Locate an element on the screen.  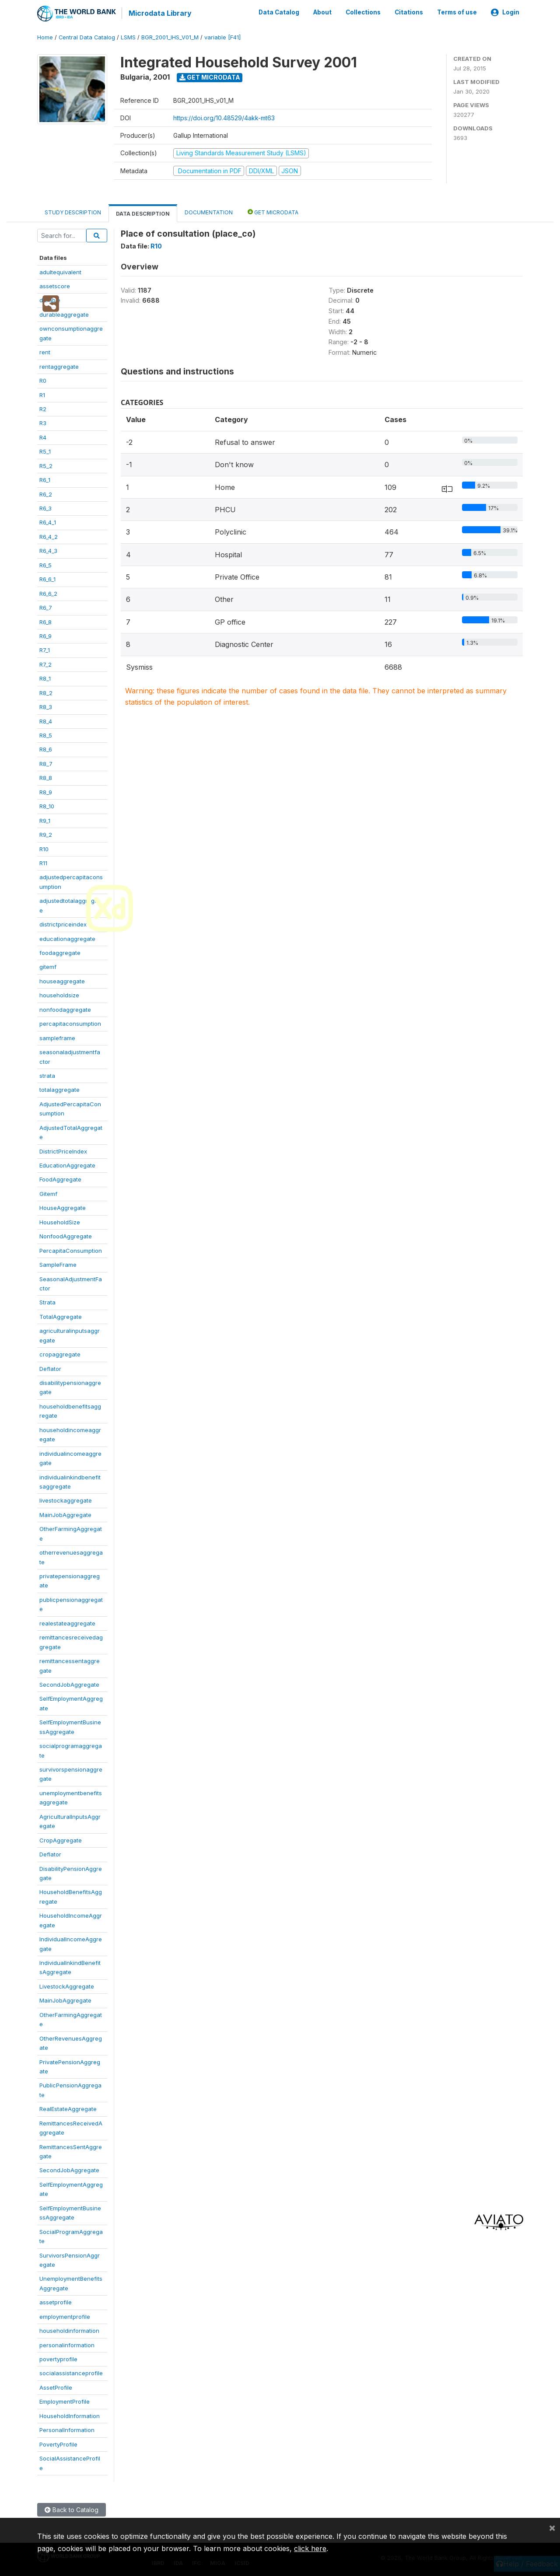
enter or edit text in a text field is located at coordinates (447, 489).